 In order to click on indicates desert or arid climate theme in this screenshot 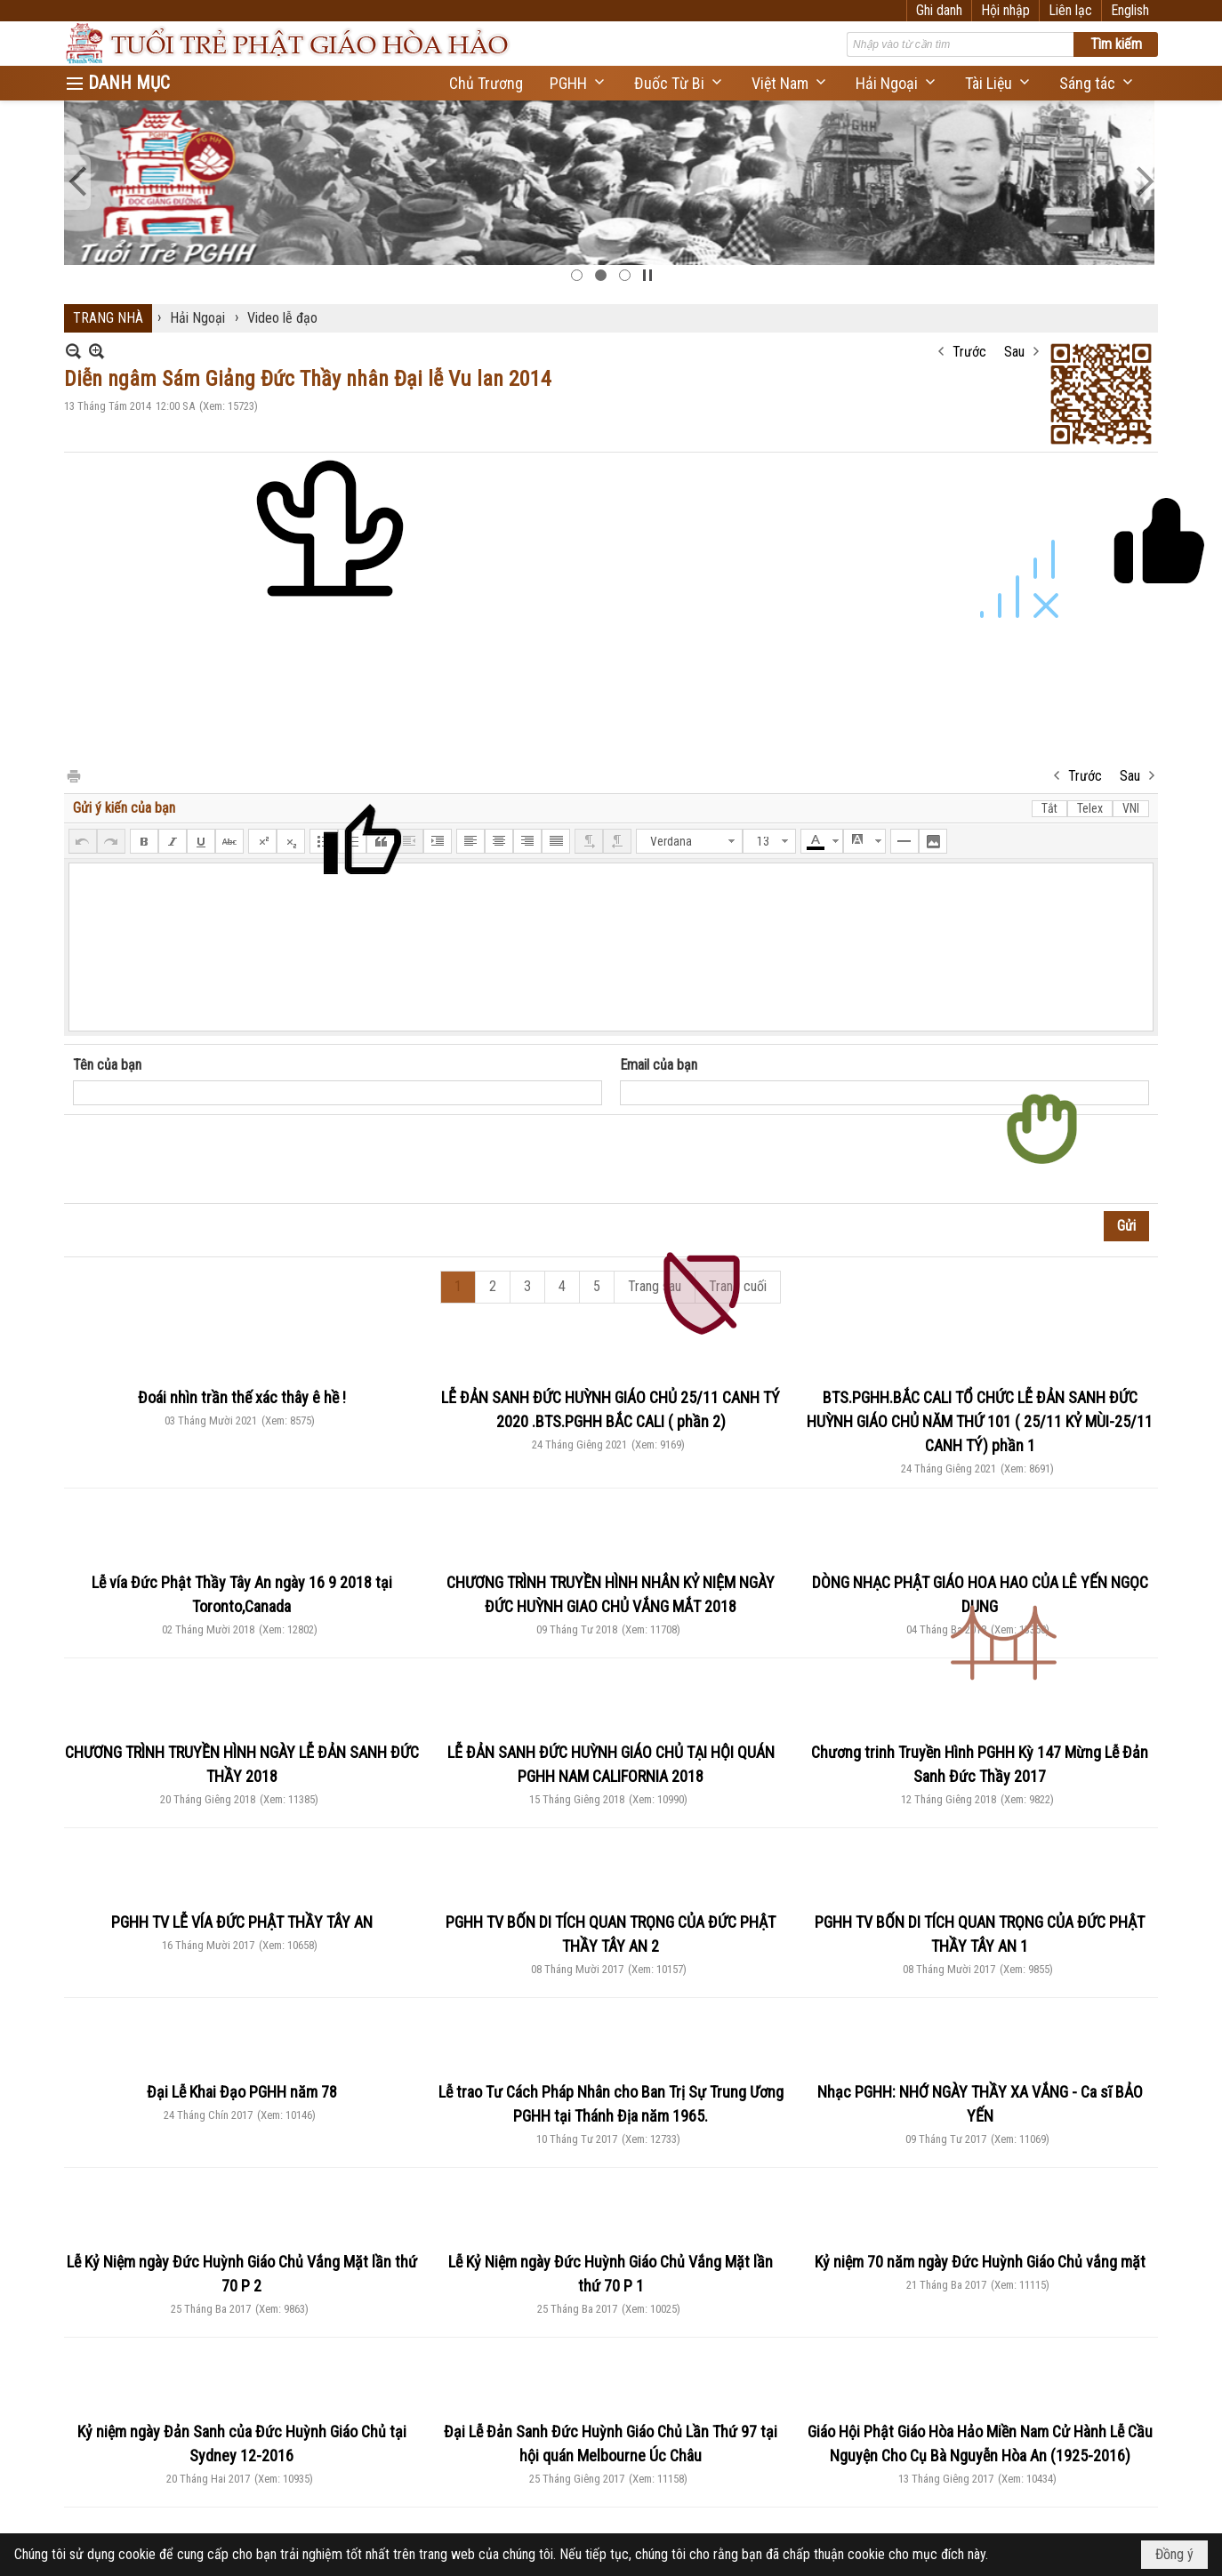, I will do `click(330, 534)`.